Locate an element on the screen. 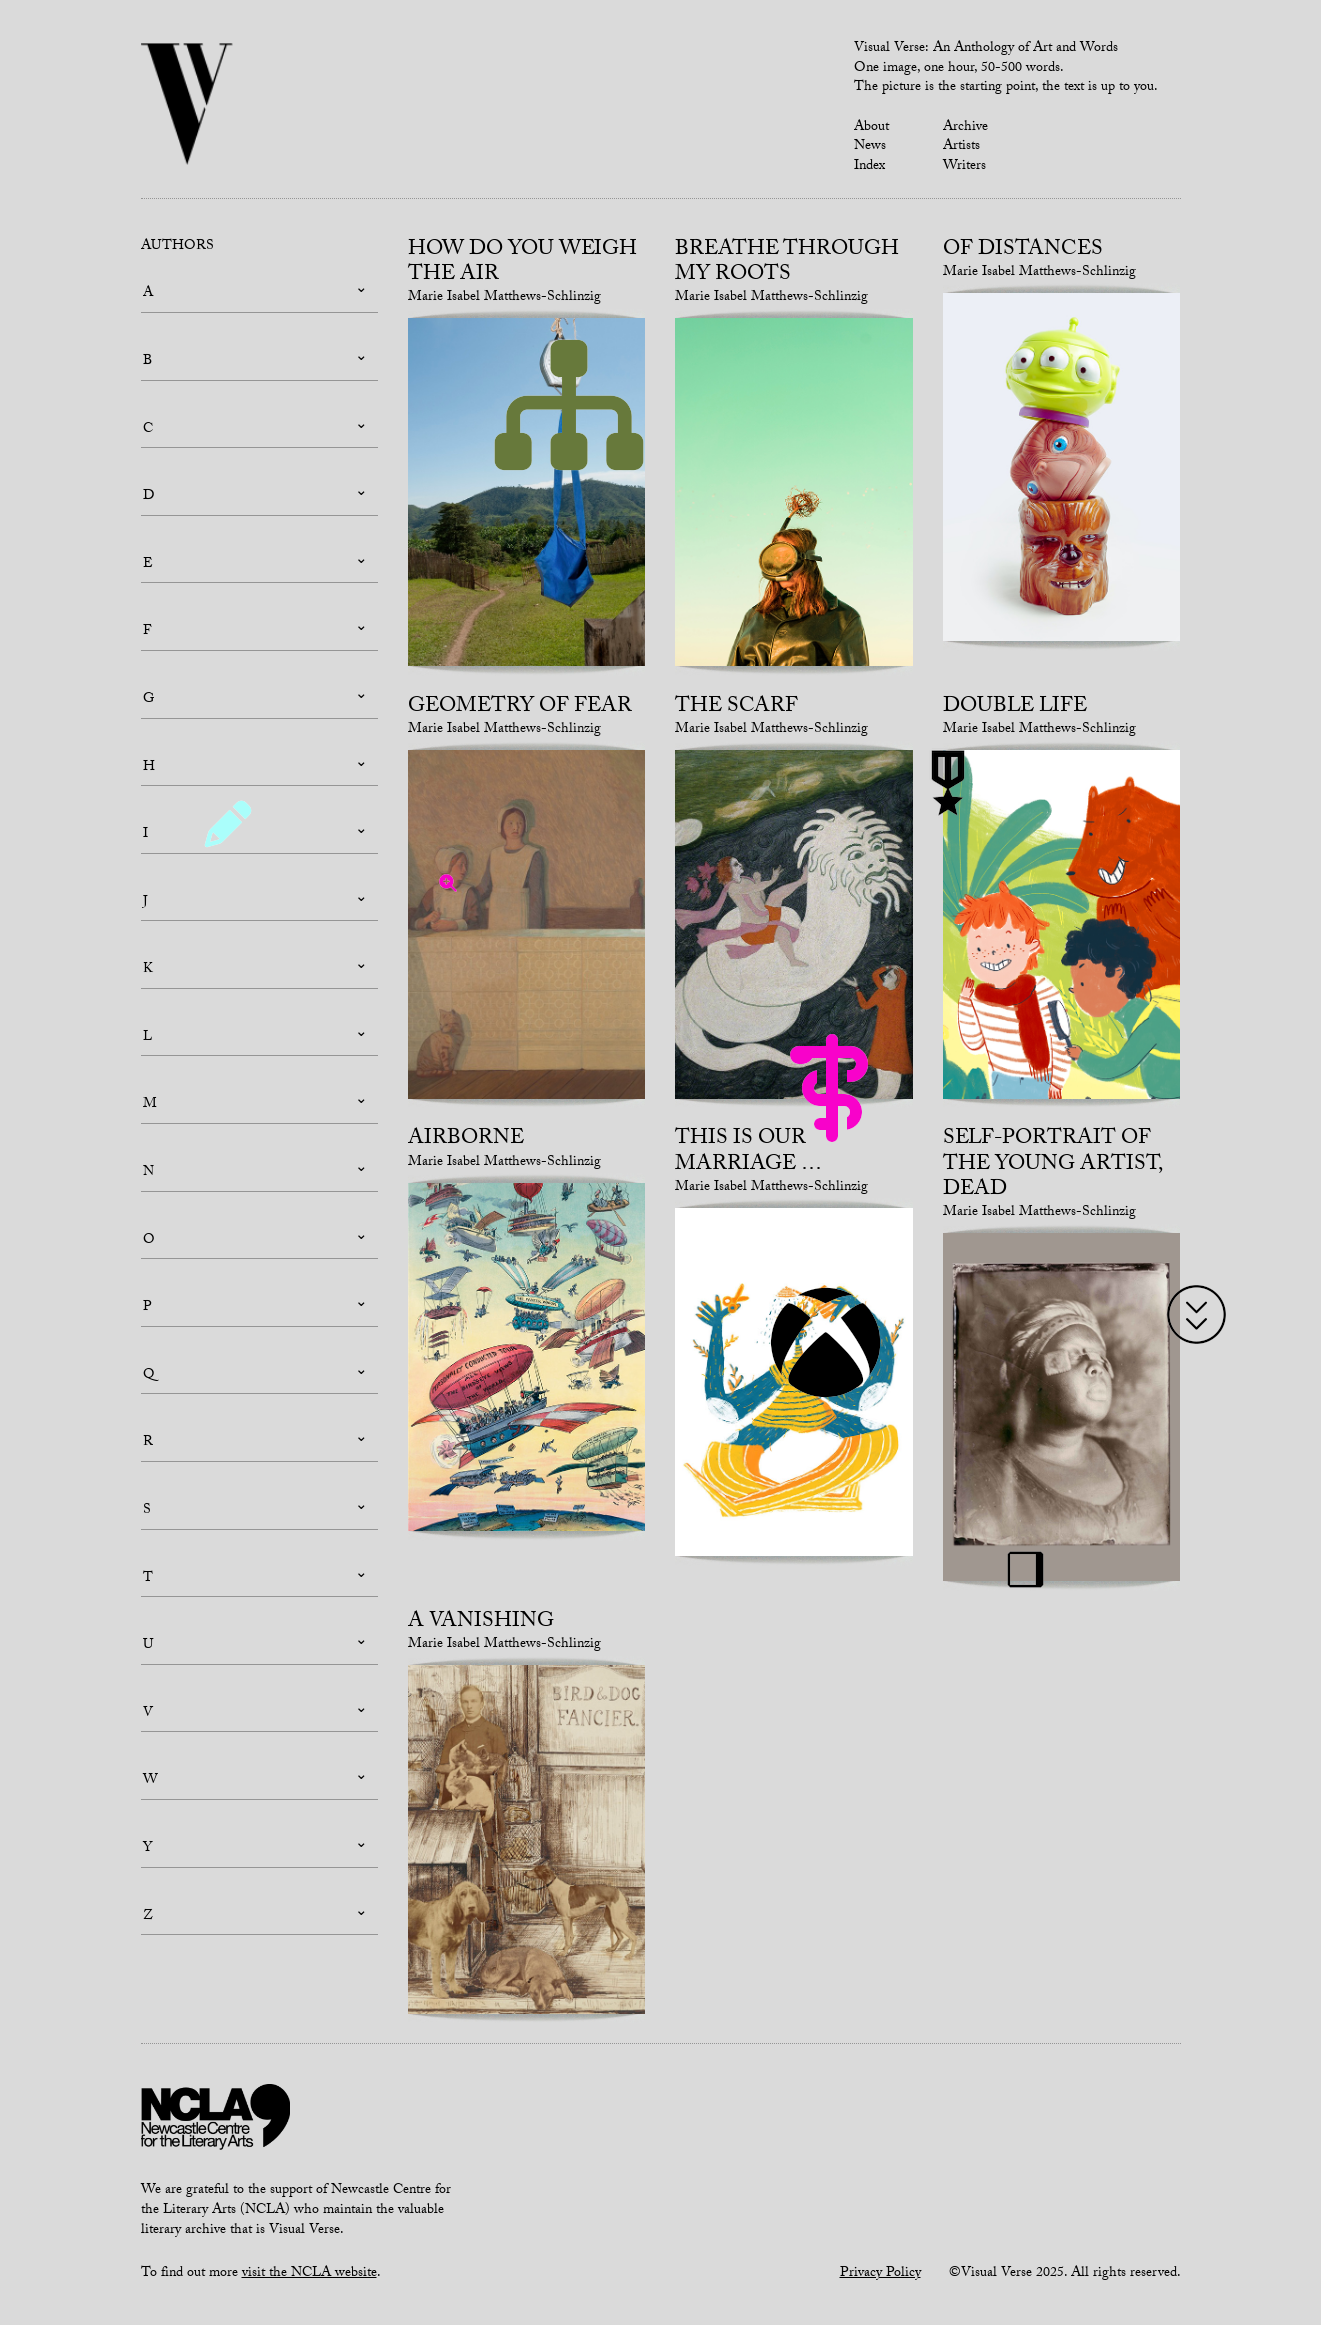 The width and height of the screenshot is (1321, 2325). view achievements or badges earned is located at coordinates (948, 783).